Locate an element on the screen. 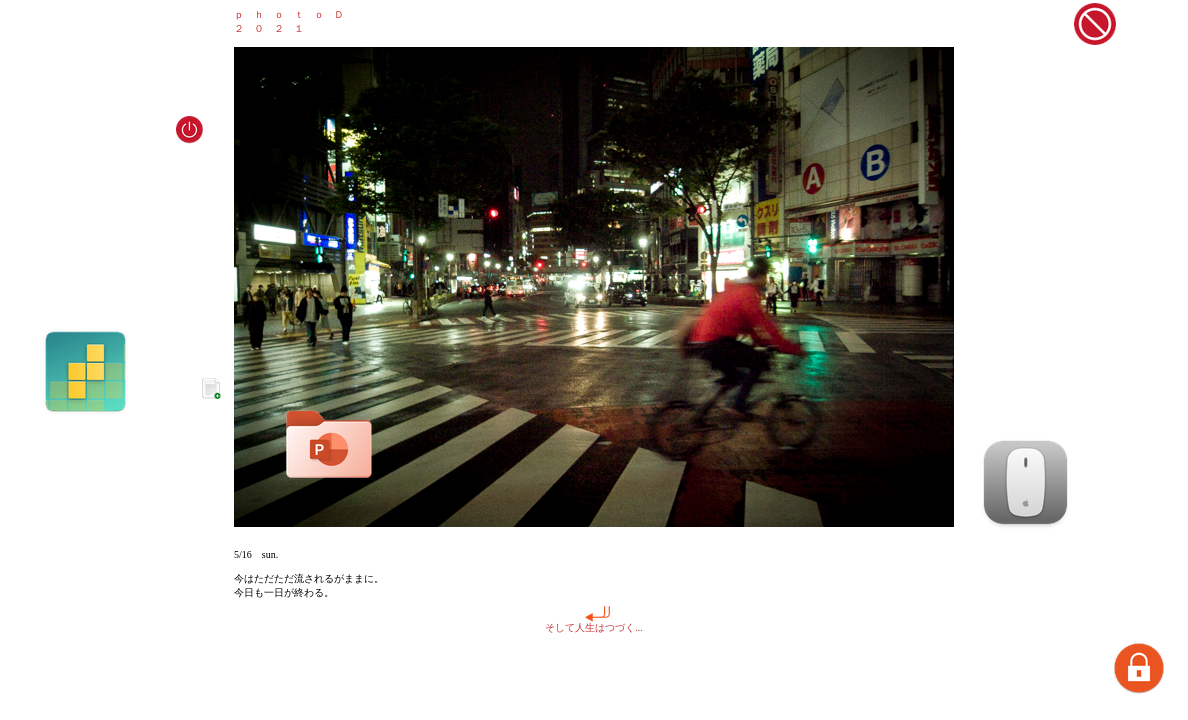 The image size is (1188, 720). launch quadrapassel tetris-style puzzle game is located at coordinates (85, 371).